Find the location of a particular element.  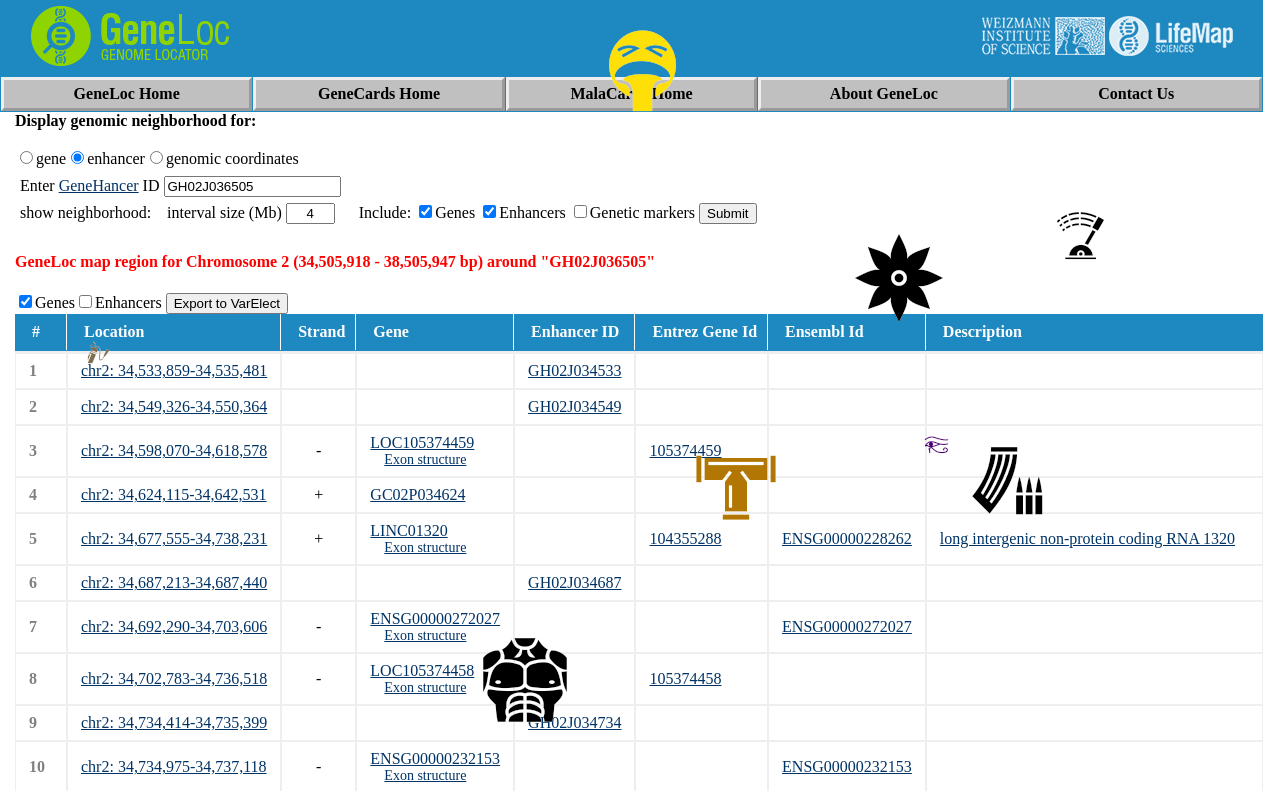

view fitness or strength stats is located at coordinates (525, 680).